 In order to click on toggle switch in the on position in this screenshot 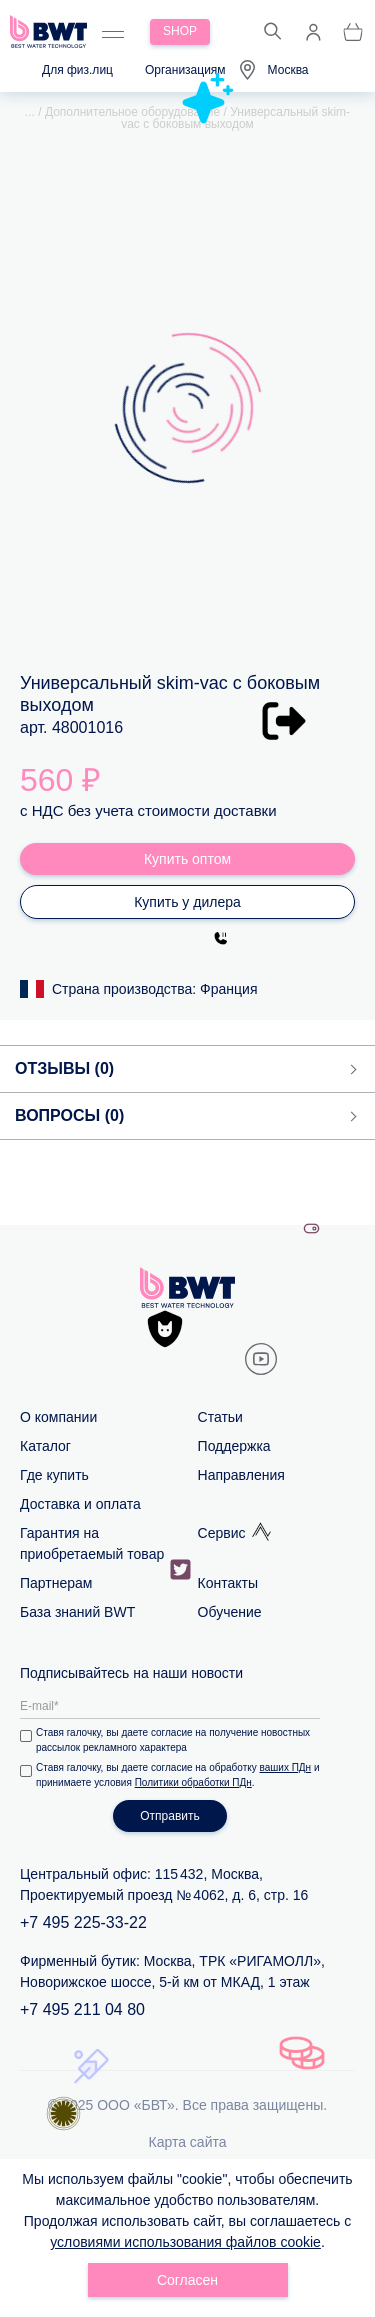, I will do `click(311, 1228)`.